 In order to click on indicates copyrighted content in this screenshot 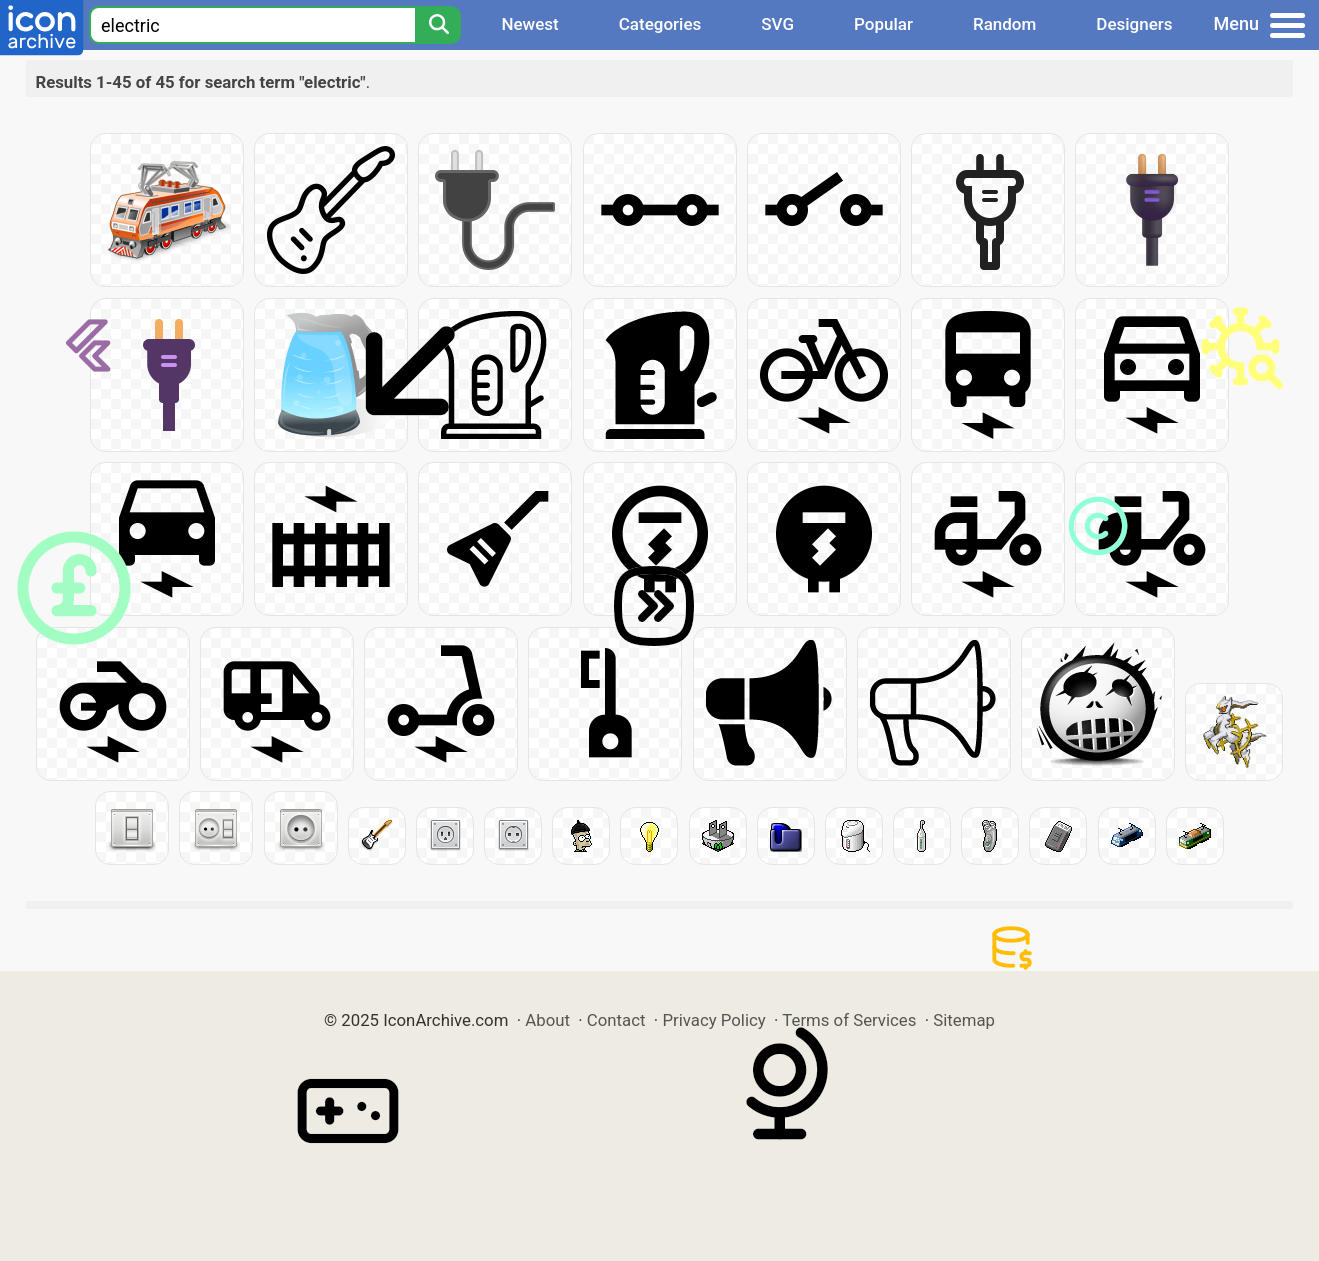, I will do `click(1098, 526)`.